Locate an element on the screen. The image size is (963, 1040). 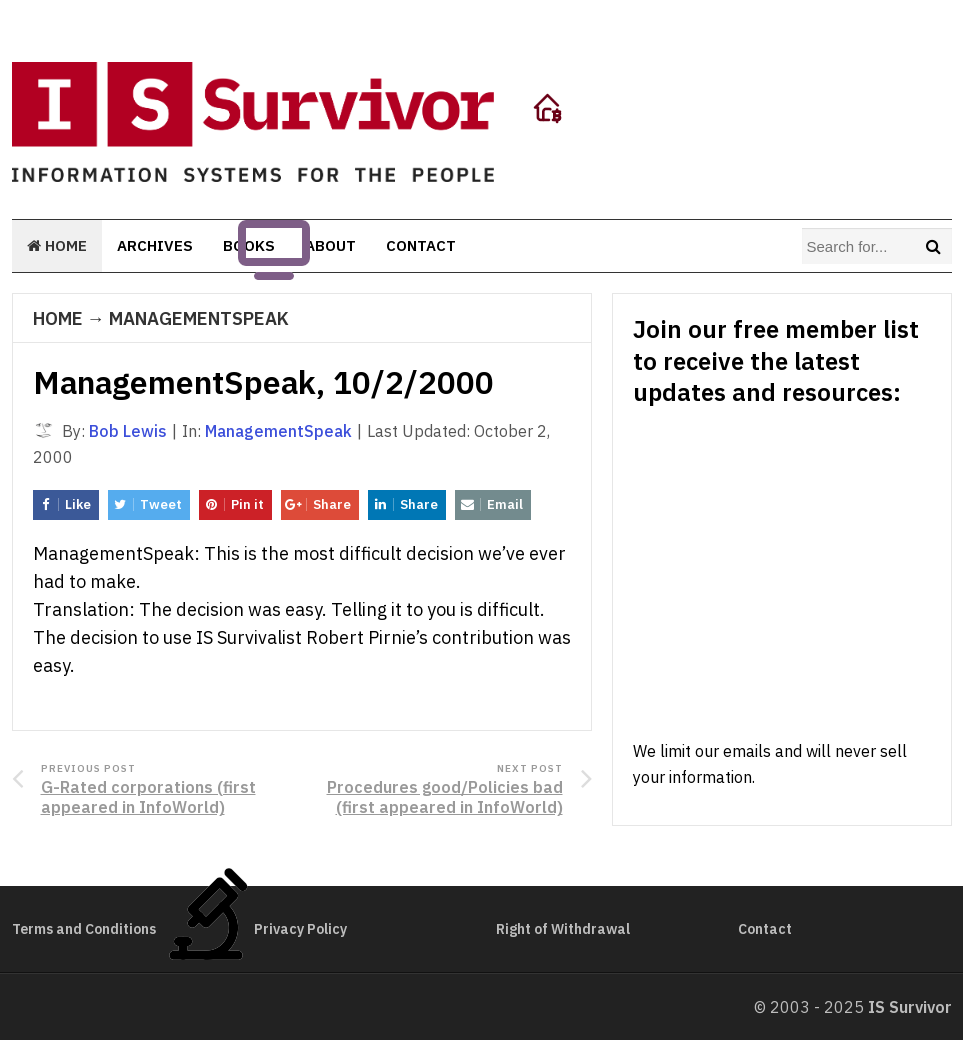
access bitcoin wallet or crypto home dashboard is located at coordinates (547, 107).